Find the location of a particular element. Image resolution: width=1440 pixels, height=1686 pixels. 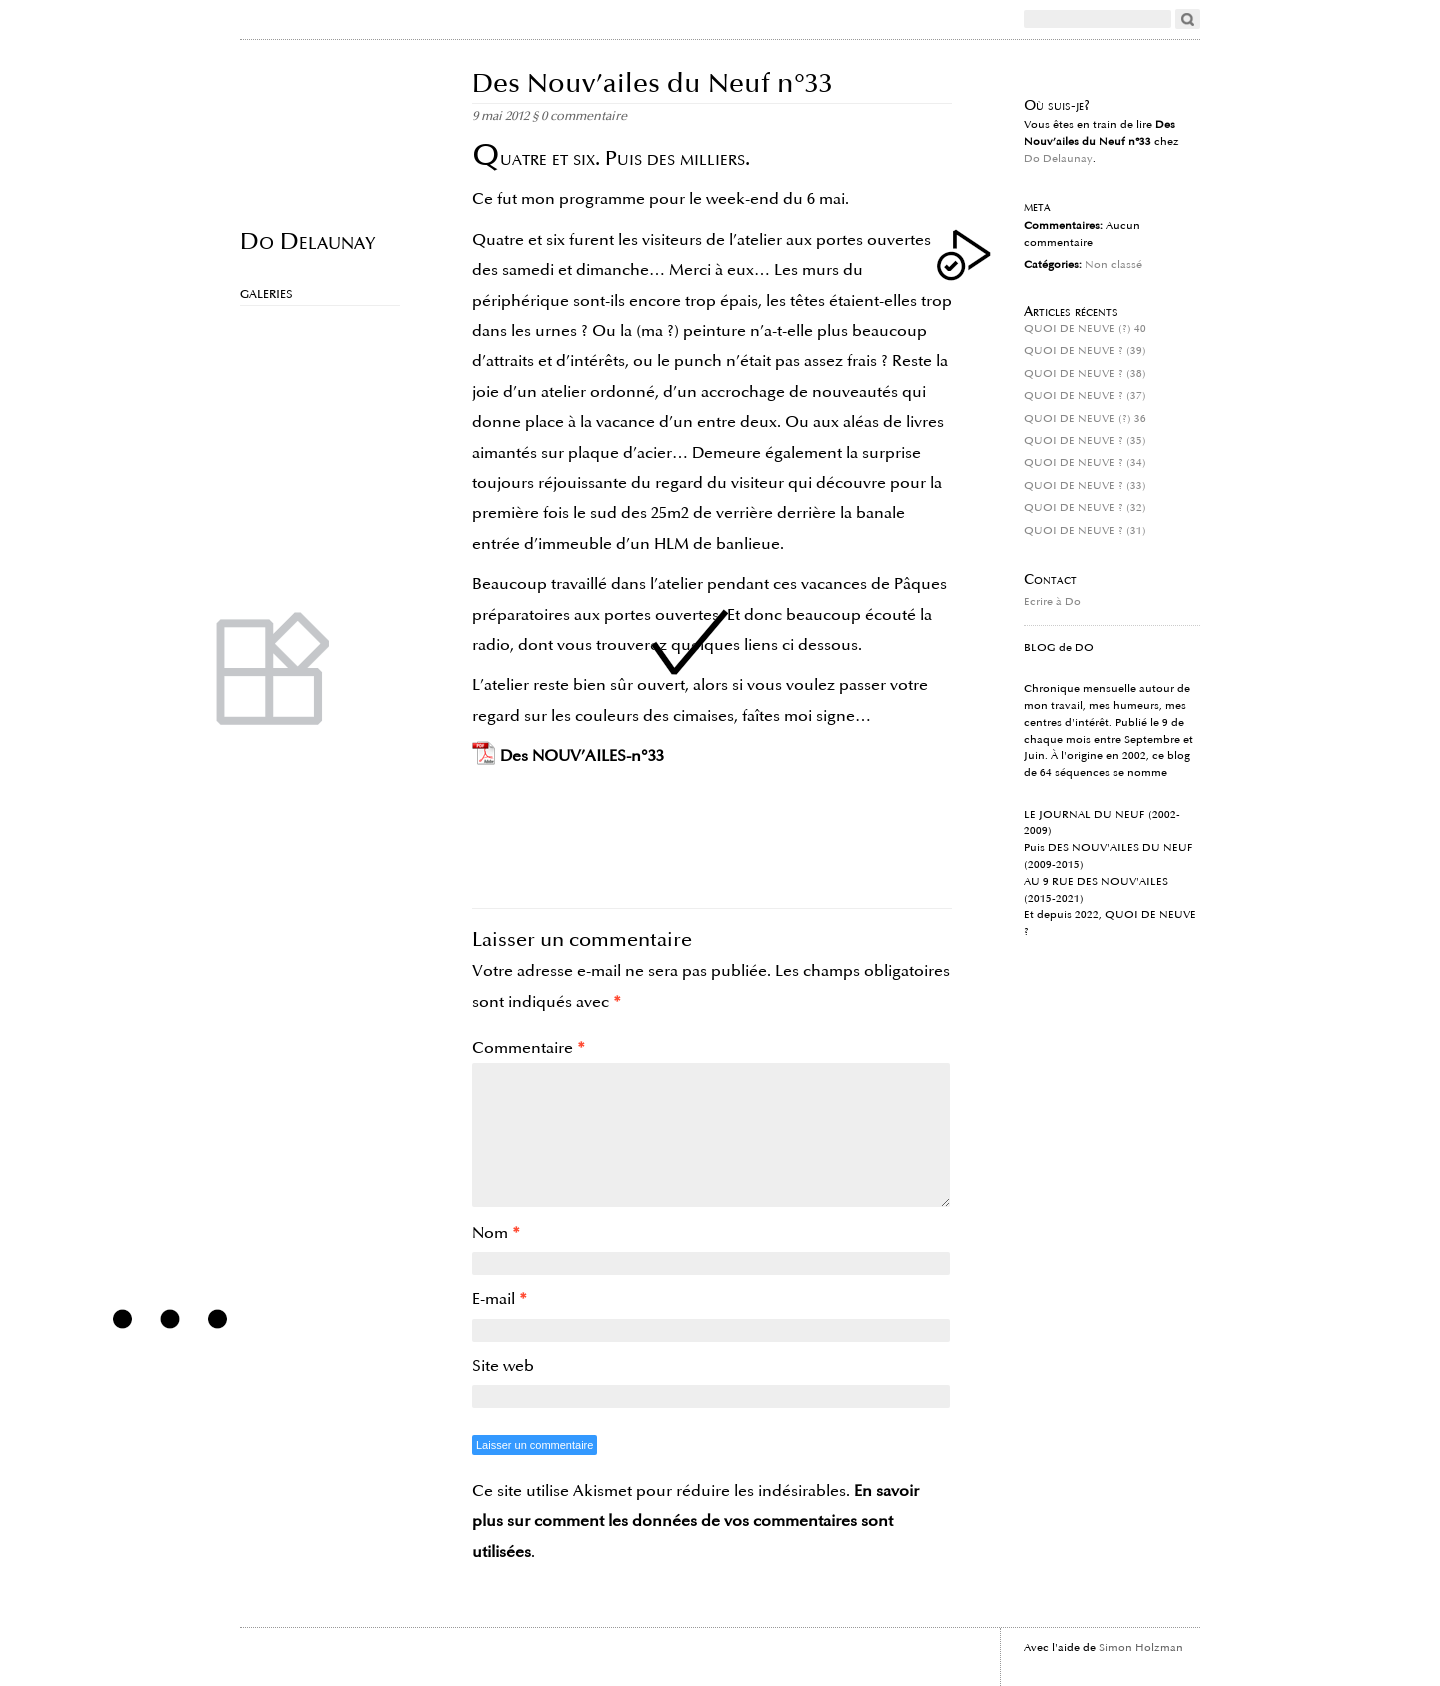

open the extensions marketplace is located at coordinates (268, 668).